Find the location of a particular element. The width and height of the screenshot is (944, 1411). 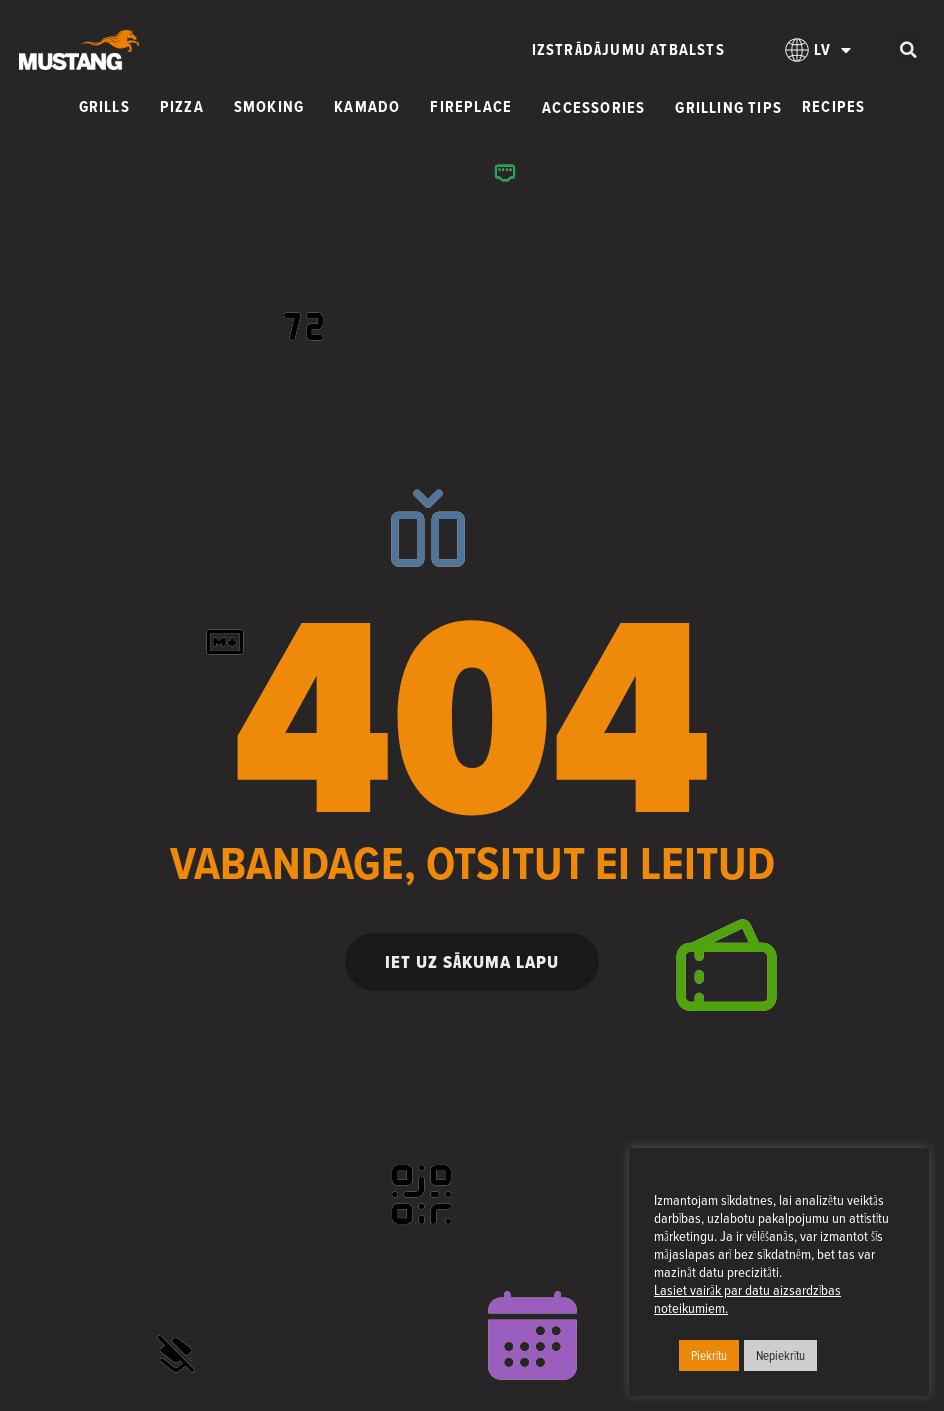

connect via ethernet or wired network is located at coordinates (505, 173).